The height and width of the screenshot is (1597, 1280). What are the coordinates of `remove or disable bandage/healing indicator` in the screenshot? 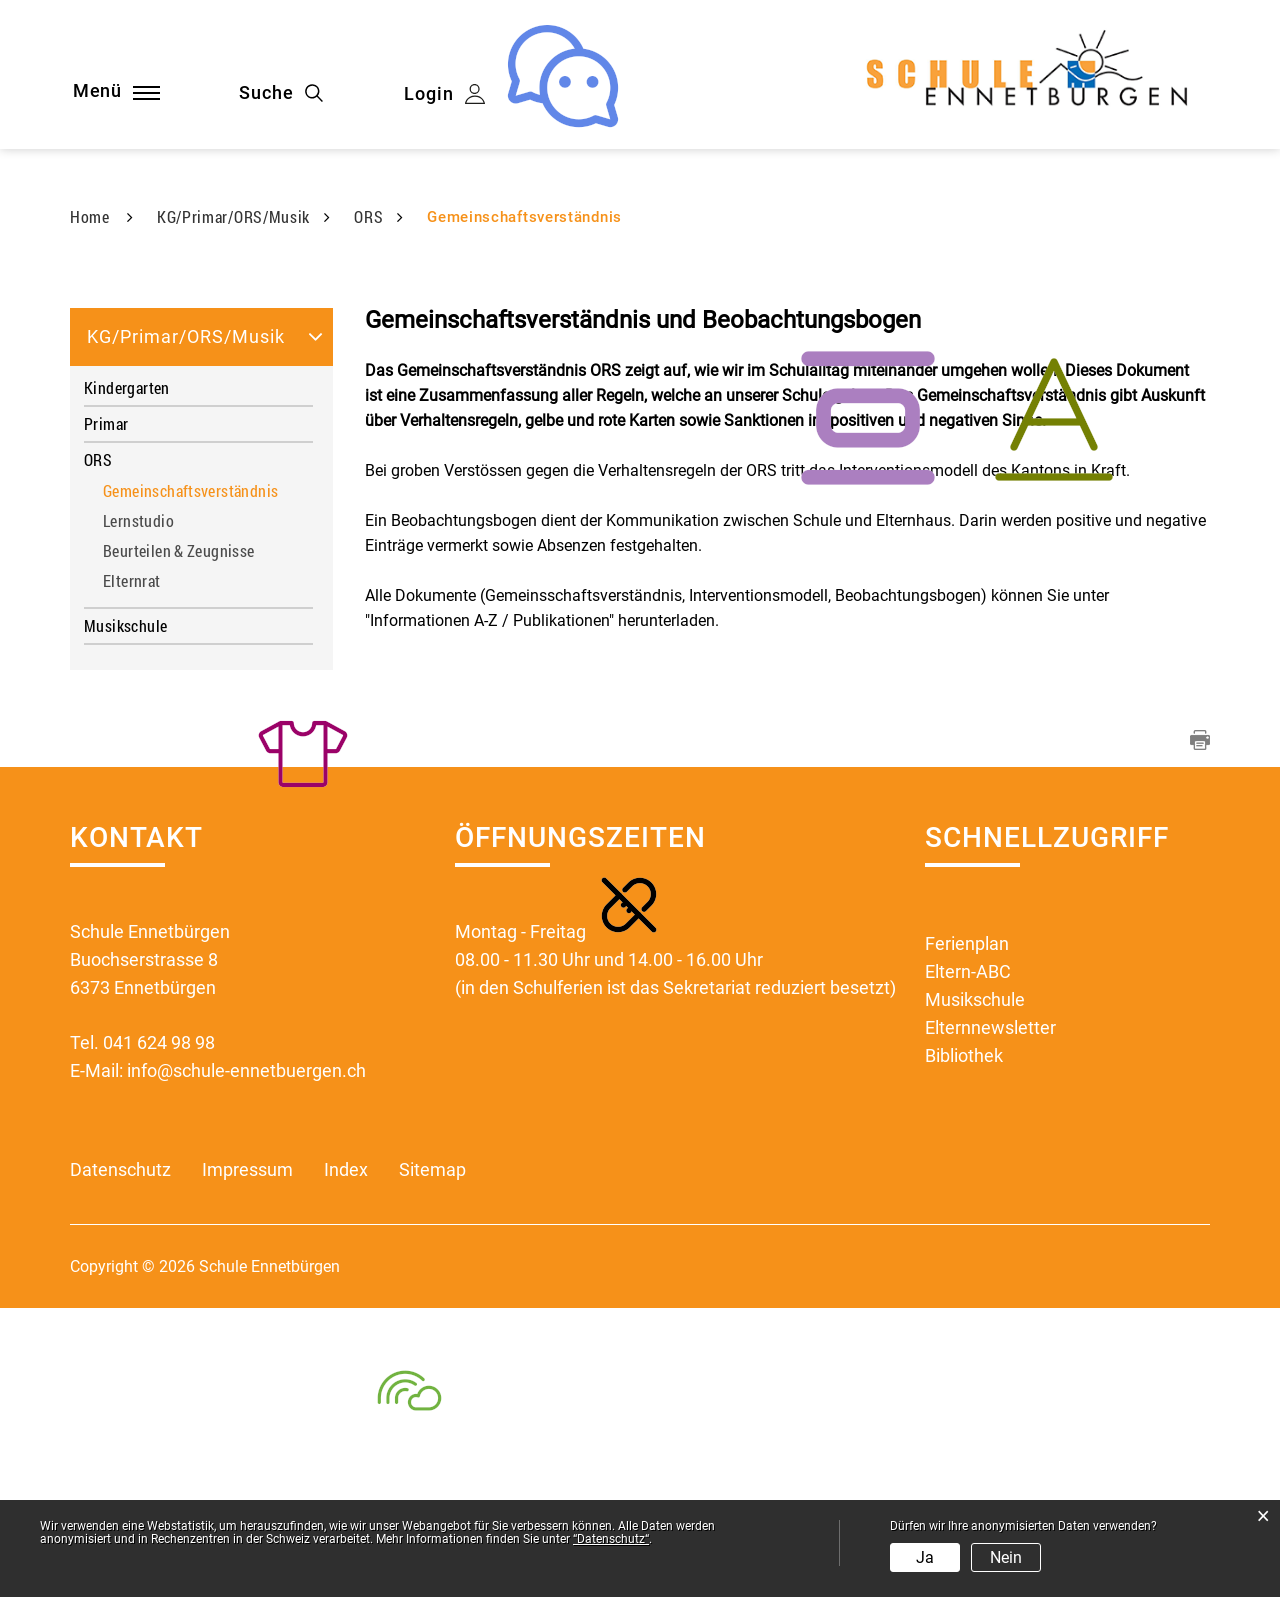 It's located at (629, 905).